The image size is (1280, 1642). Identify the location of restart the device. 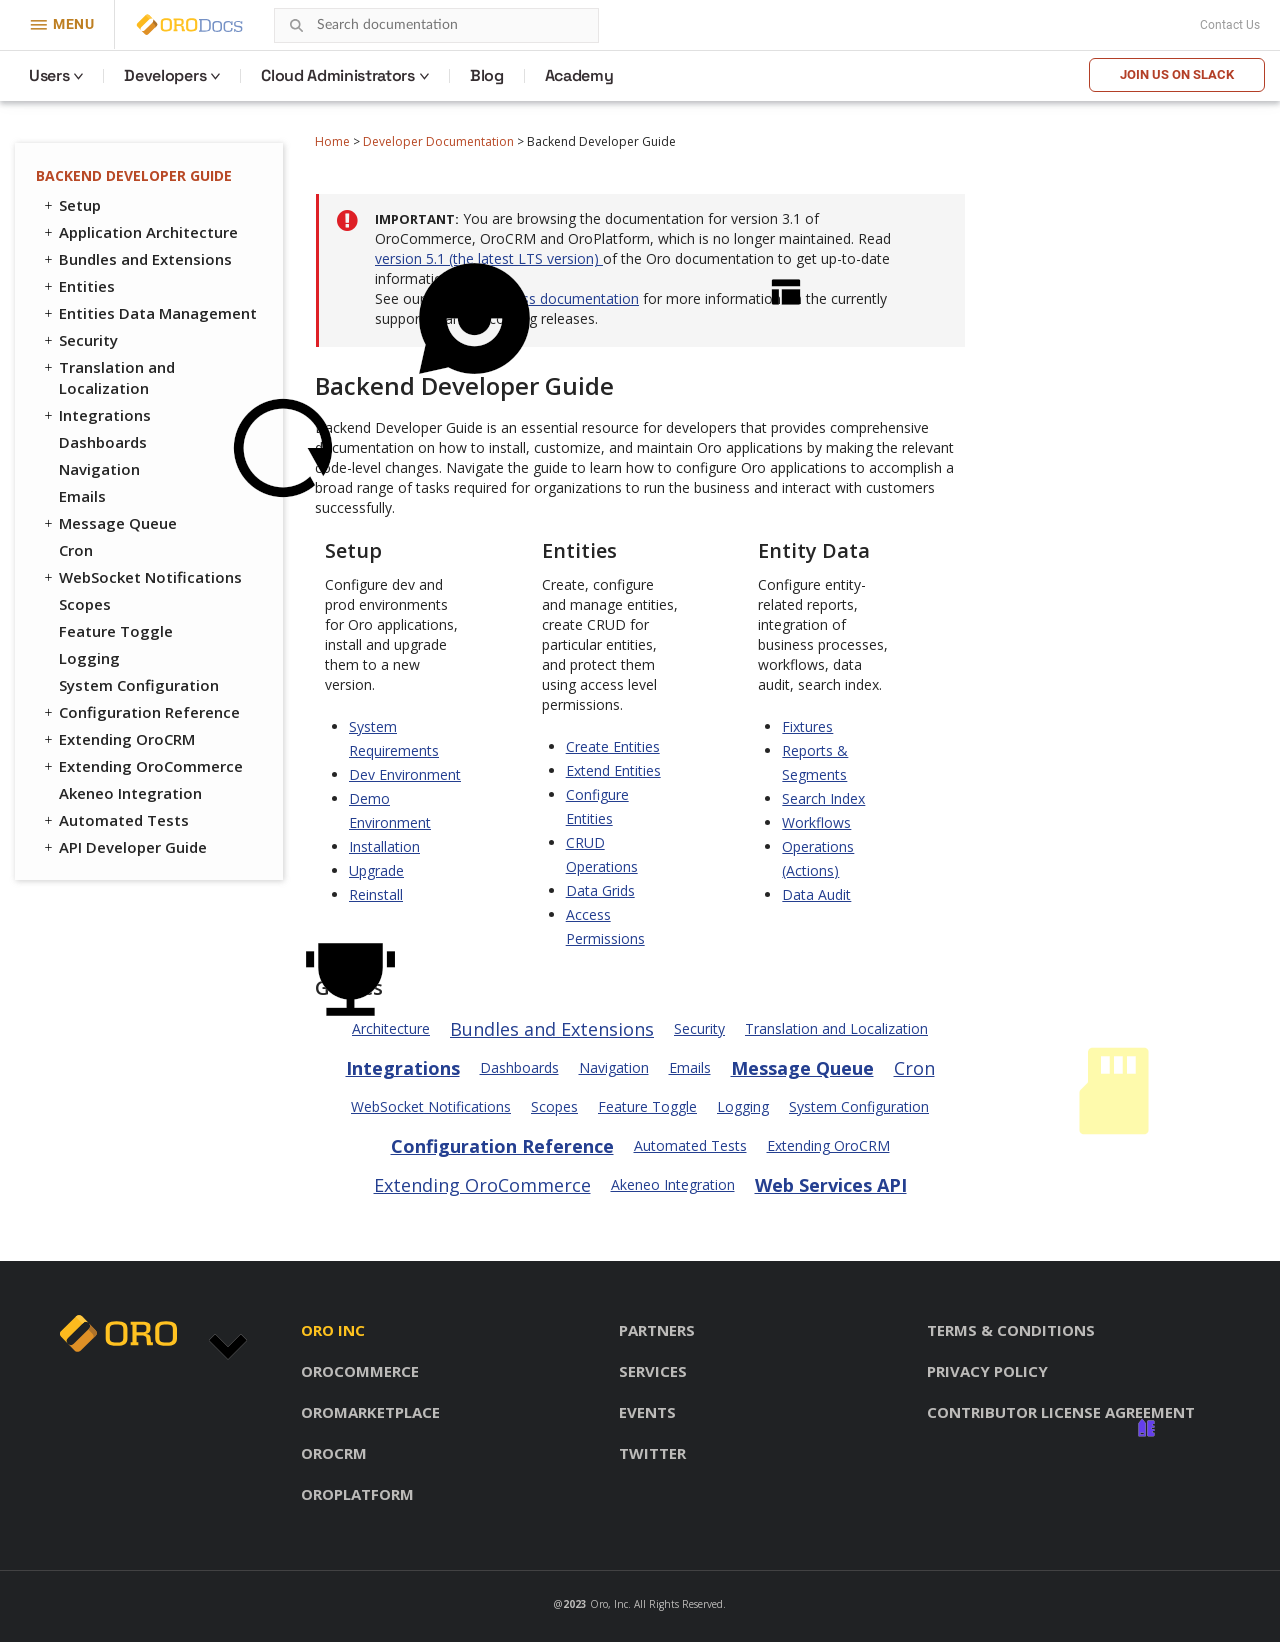
(283, 448).